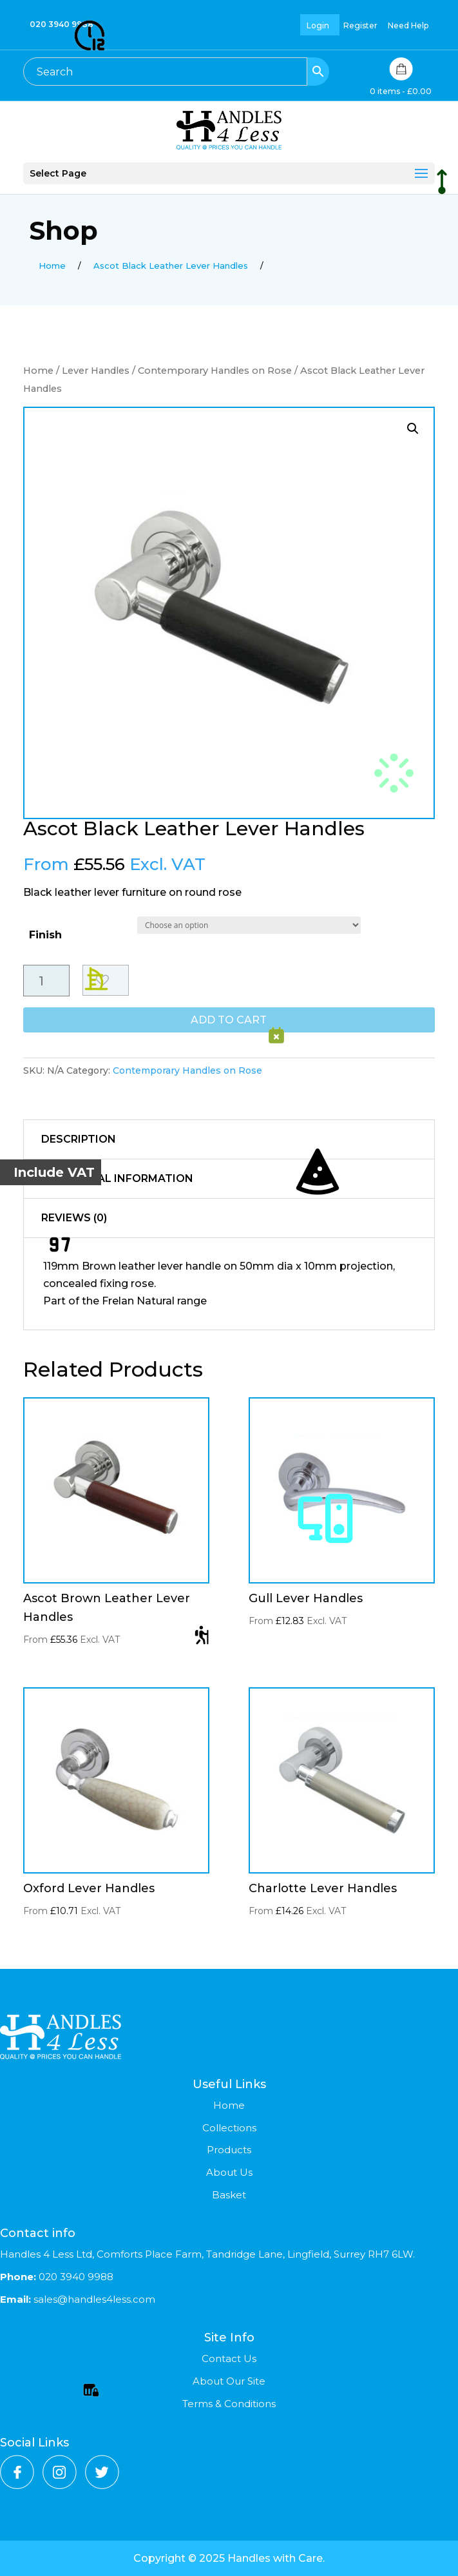 The width and height of the screenshot is (458, 2576). What do you see at coordinates (90, 2390) in the screenshot?
I see `lock a column in a spreadsheet or table` at bounding box center [90, 2390].